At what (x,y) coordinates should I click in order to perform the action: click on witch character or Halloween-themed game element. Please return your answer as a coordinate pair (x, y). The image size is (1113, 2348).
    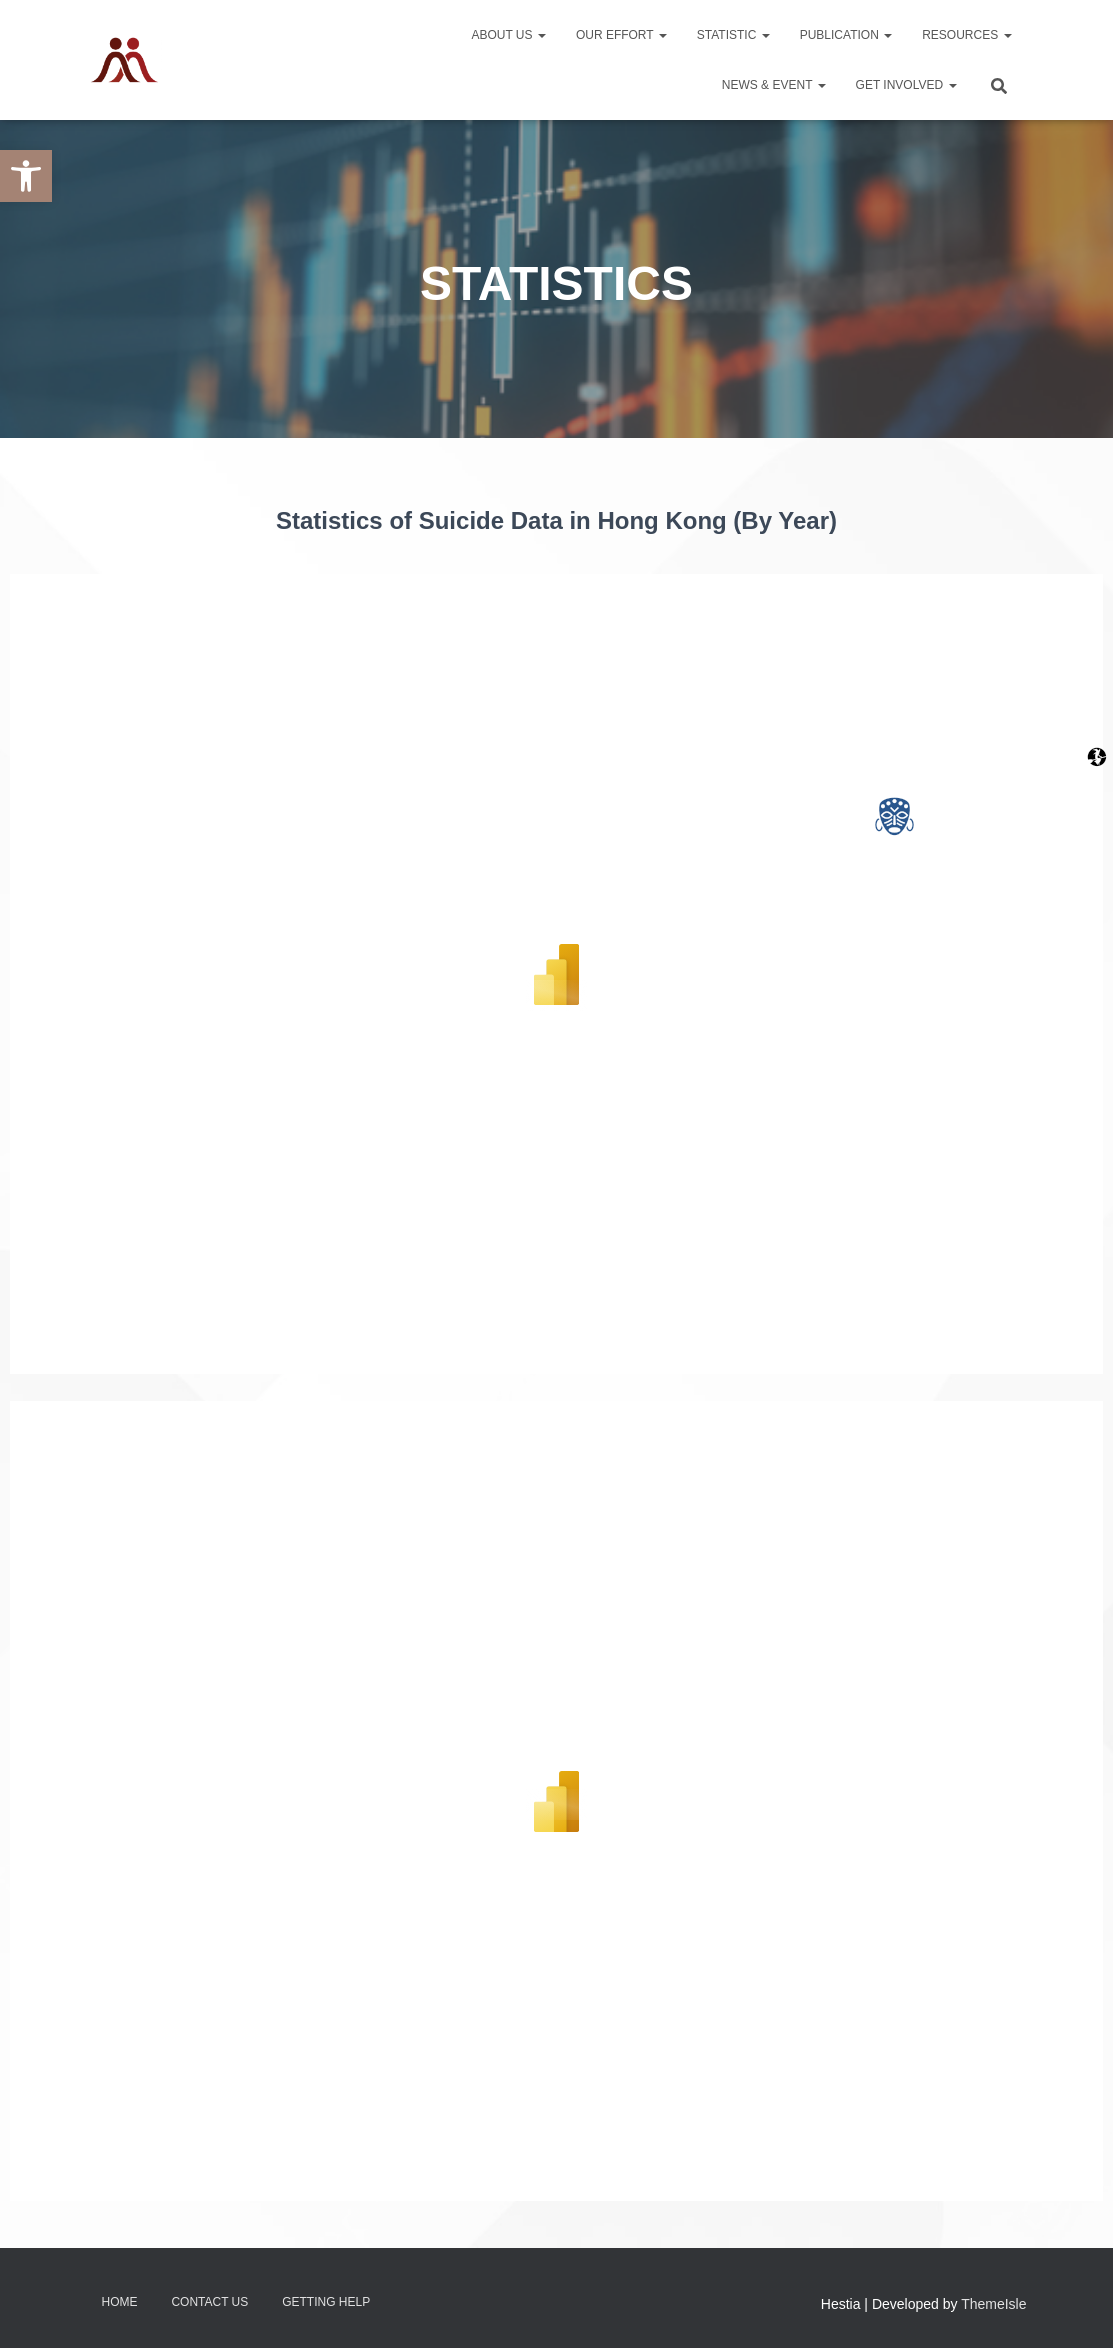
    Looking at the image, I should click on (1097, 757).